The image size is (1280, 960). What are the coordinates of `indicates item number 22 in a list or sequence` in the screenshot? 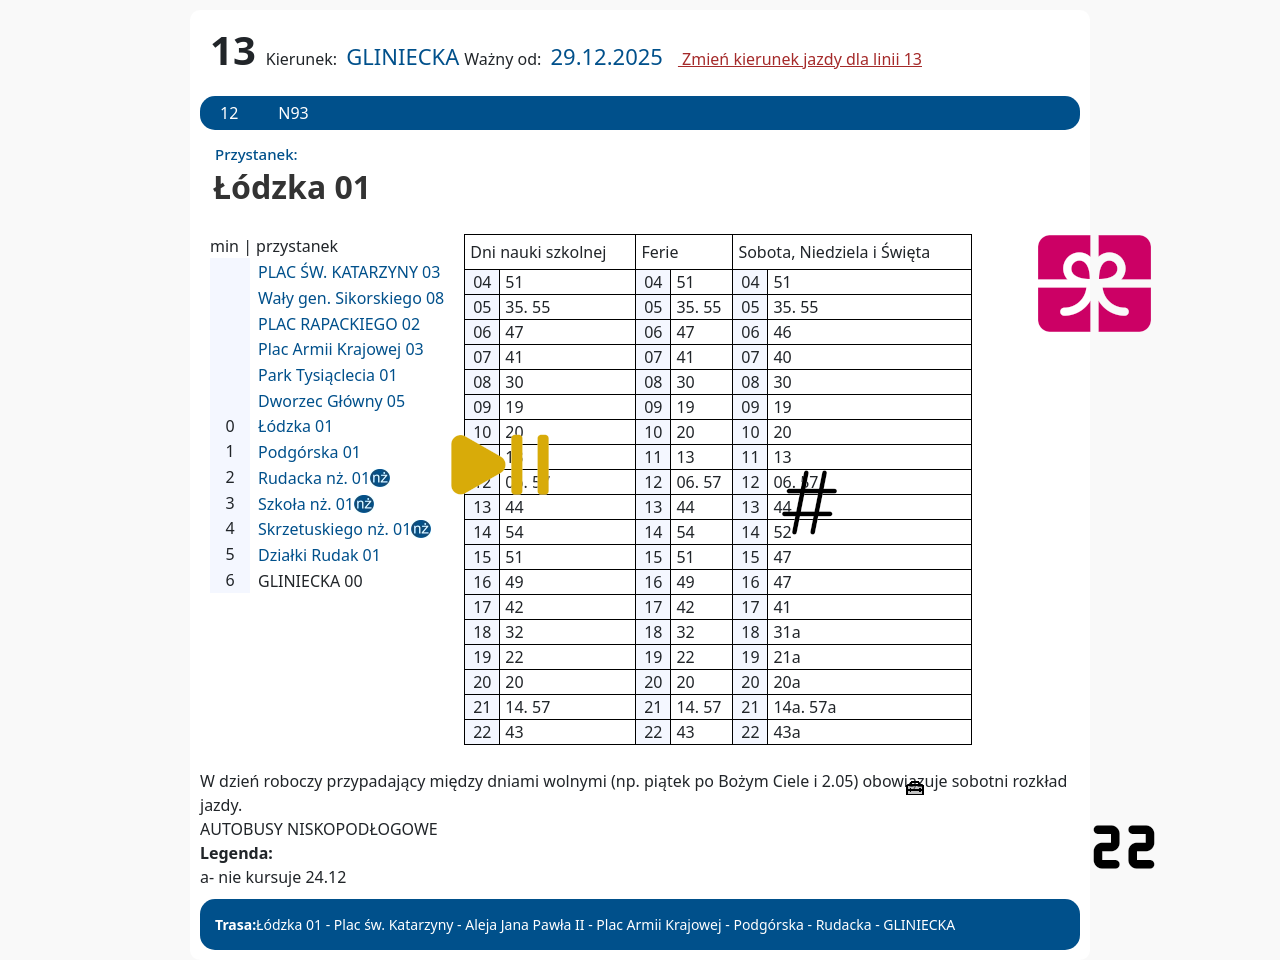 It's located at (1124, 847).